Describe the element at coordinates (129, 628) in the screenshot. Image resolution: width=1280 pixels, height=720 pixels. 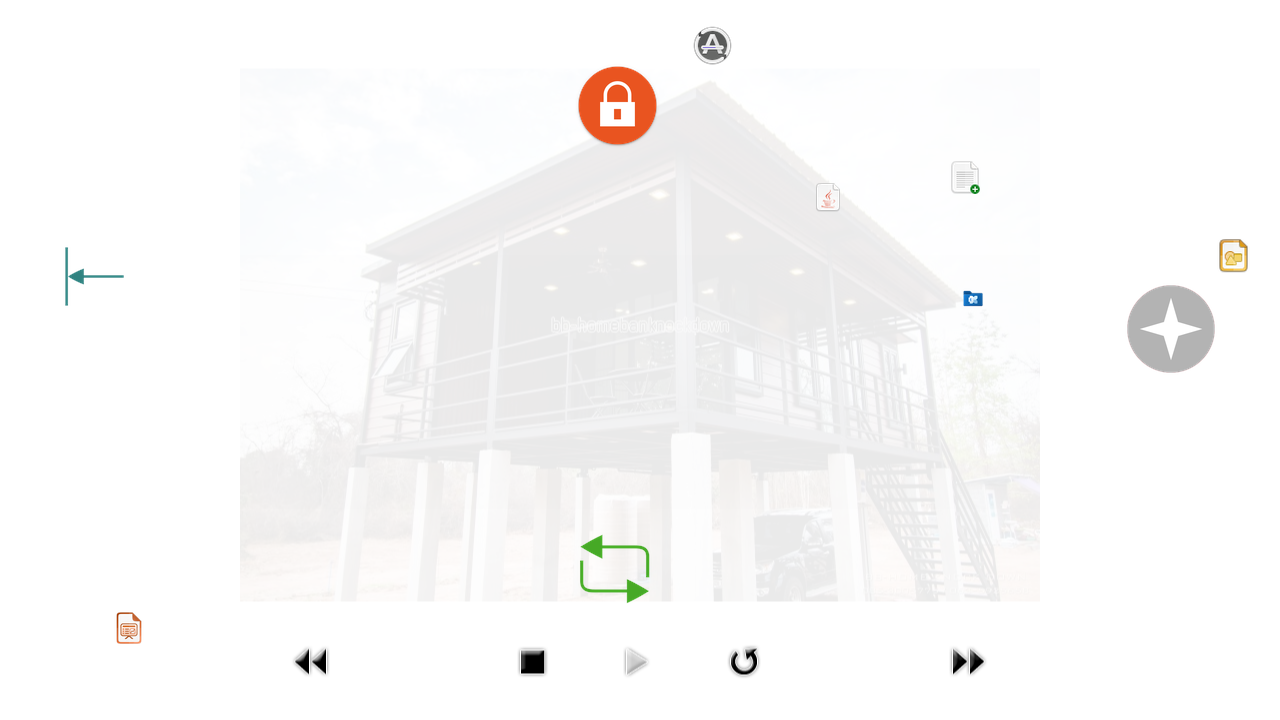
I see `libreoffice impress presentation file` at that location.